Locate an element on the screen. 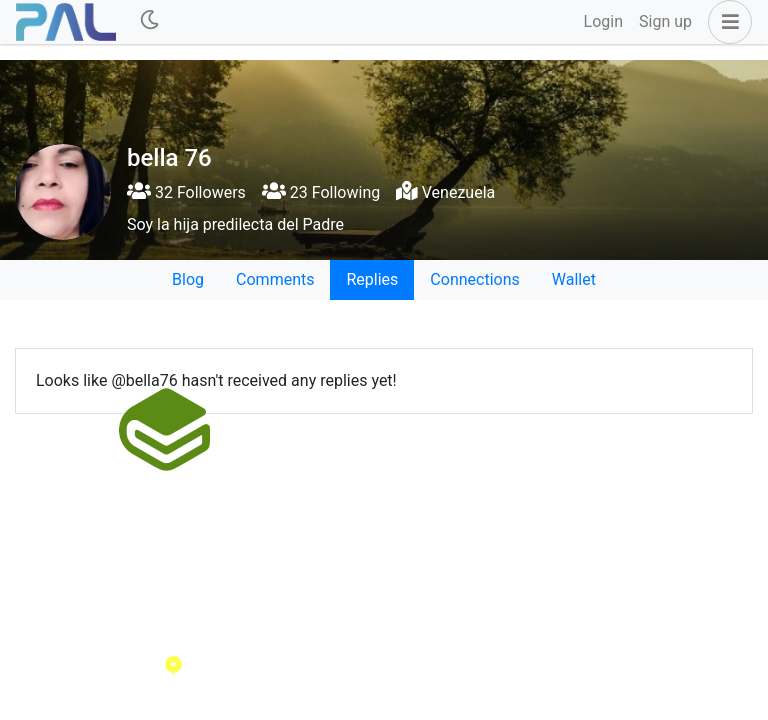 The height and width of the screenshot is (720, 768). open GitBook documentation is located at coordinates (164, 429).